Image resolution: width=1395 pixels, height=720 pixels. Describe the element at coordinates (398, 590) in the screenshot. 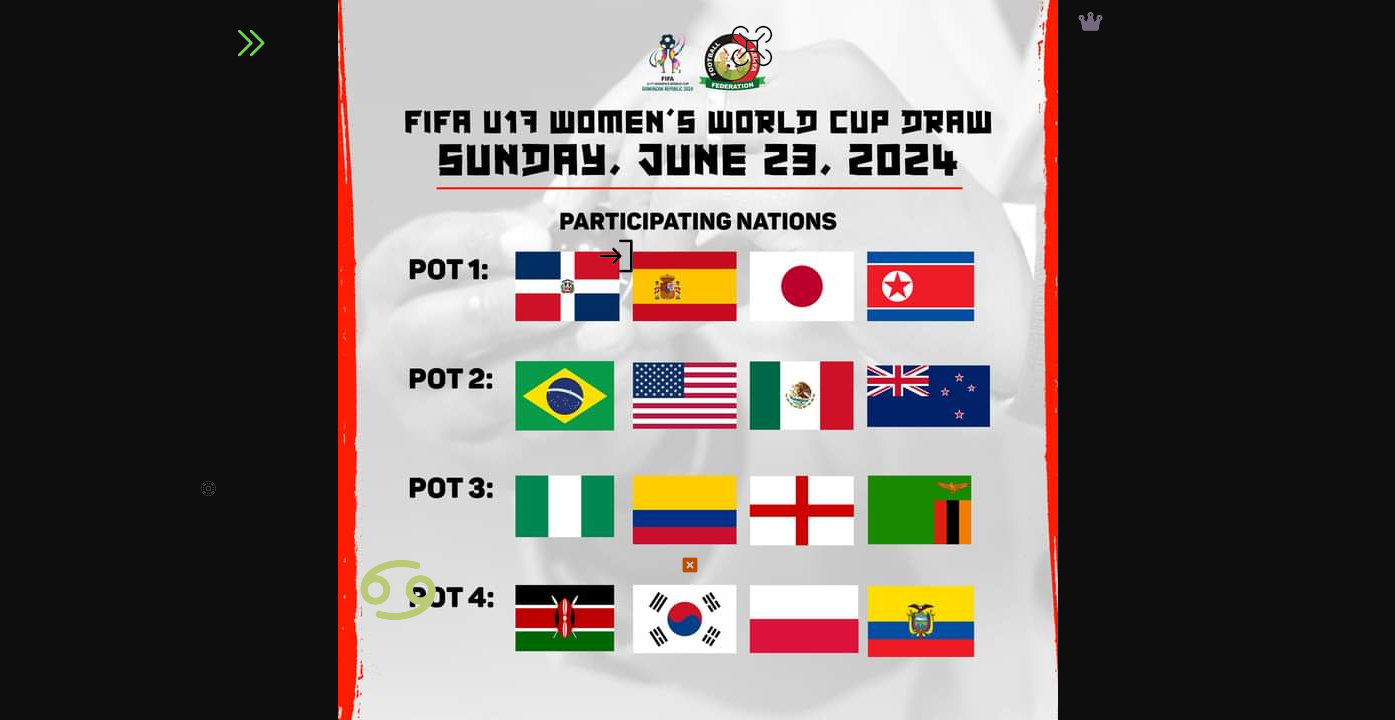

I see `indicates cancer zodiac sign` at that location.